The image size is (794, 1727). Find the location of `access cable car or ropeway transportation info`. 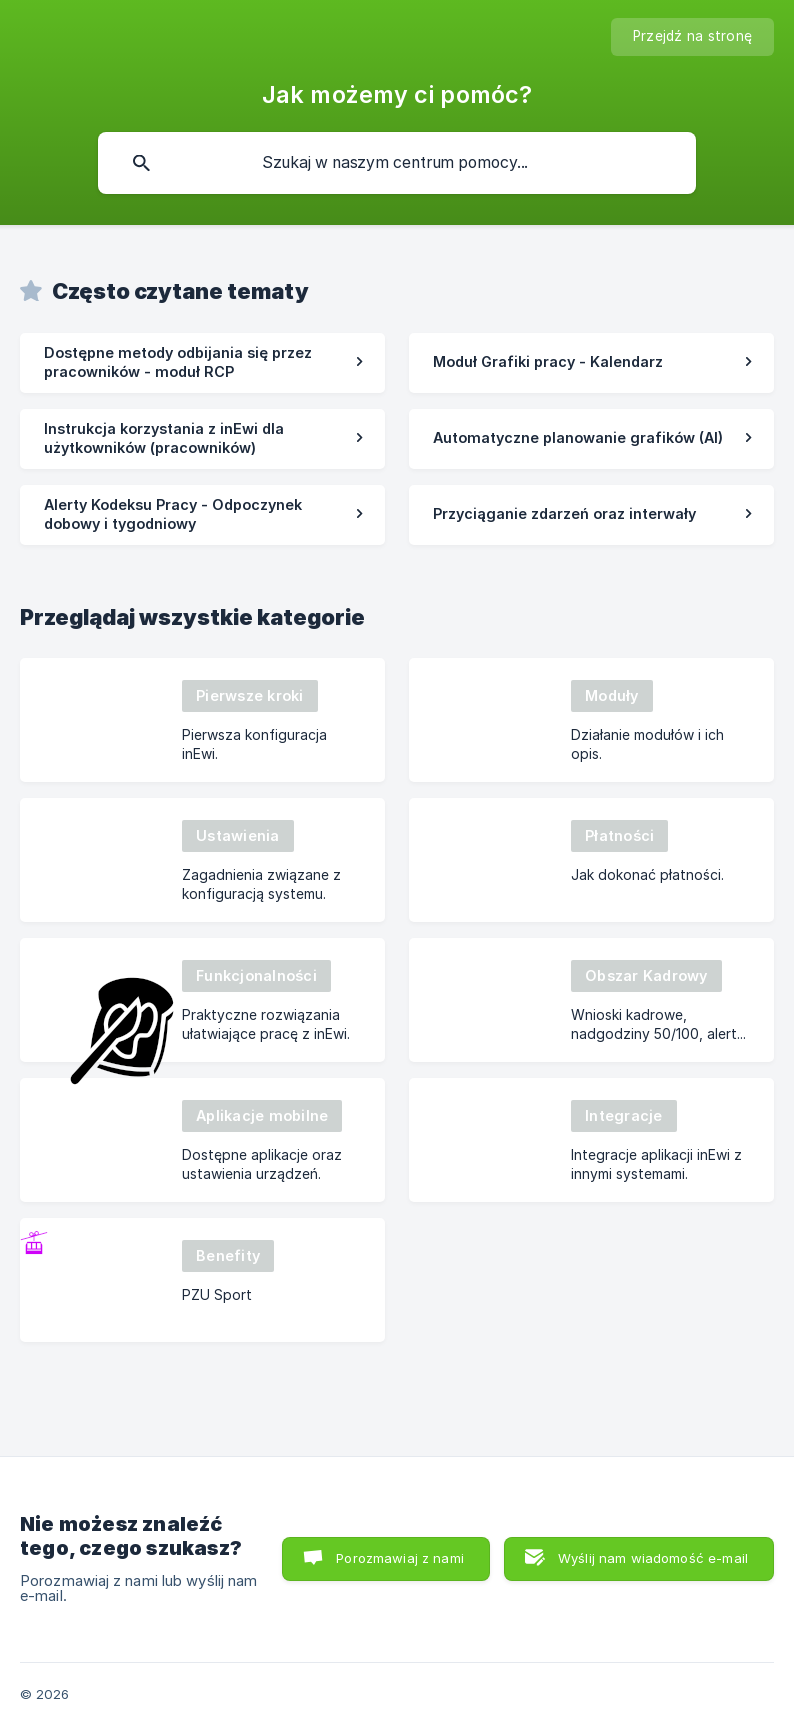

access cable car or ropeway transportation info is located at coordinates (34, 1244).